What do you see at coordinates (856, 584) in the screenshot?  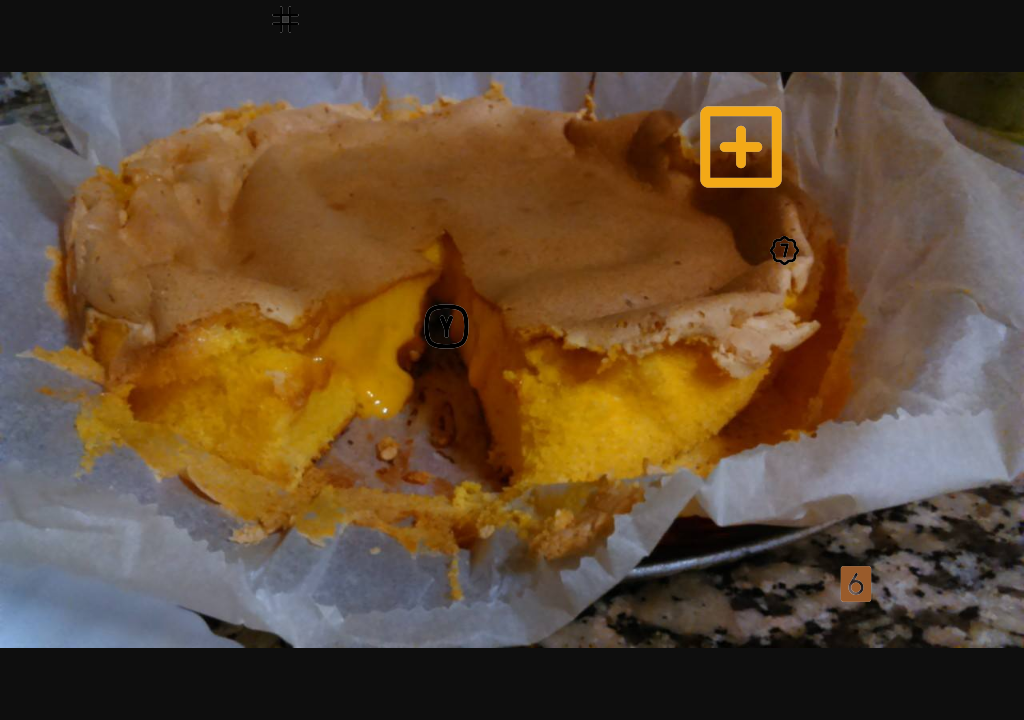 I see `indicates the number six in a sequence or list` at bounding box center [856, 584].